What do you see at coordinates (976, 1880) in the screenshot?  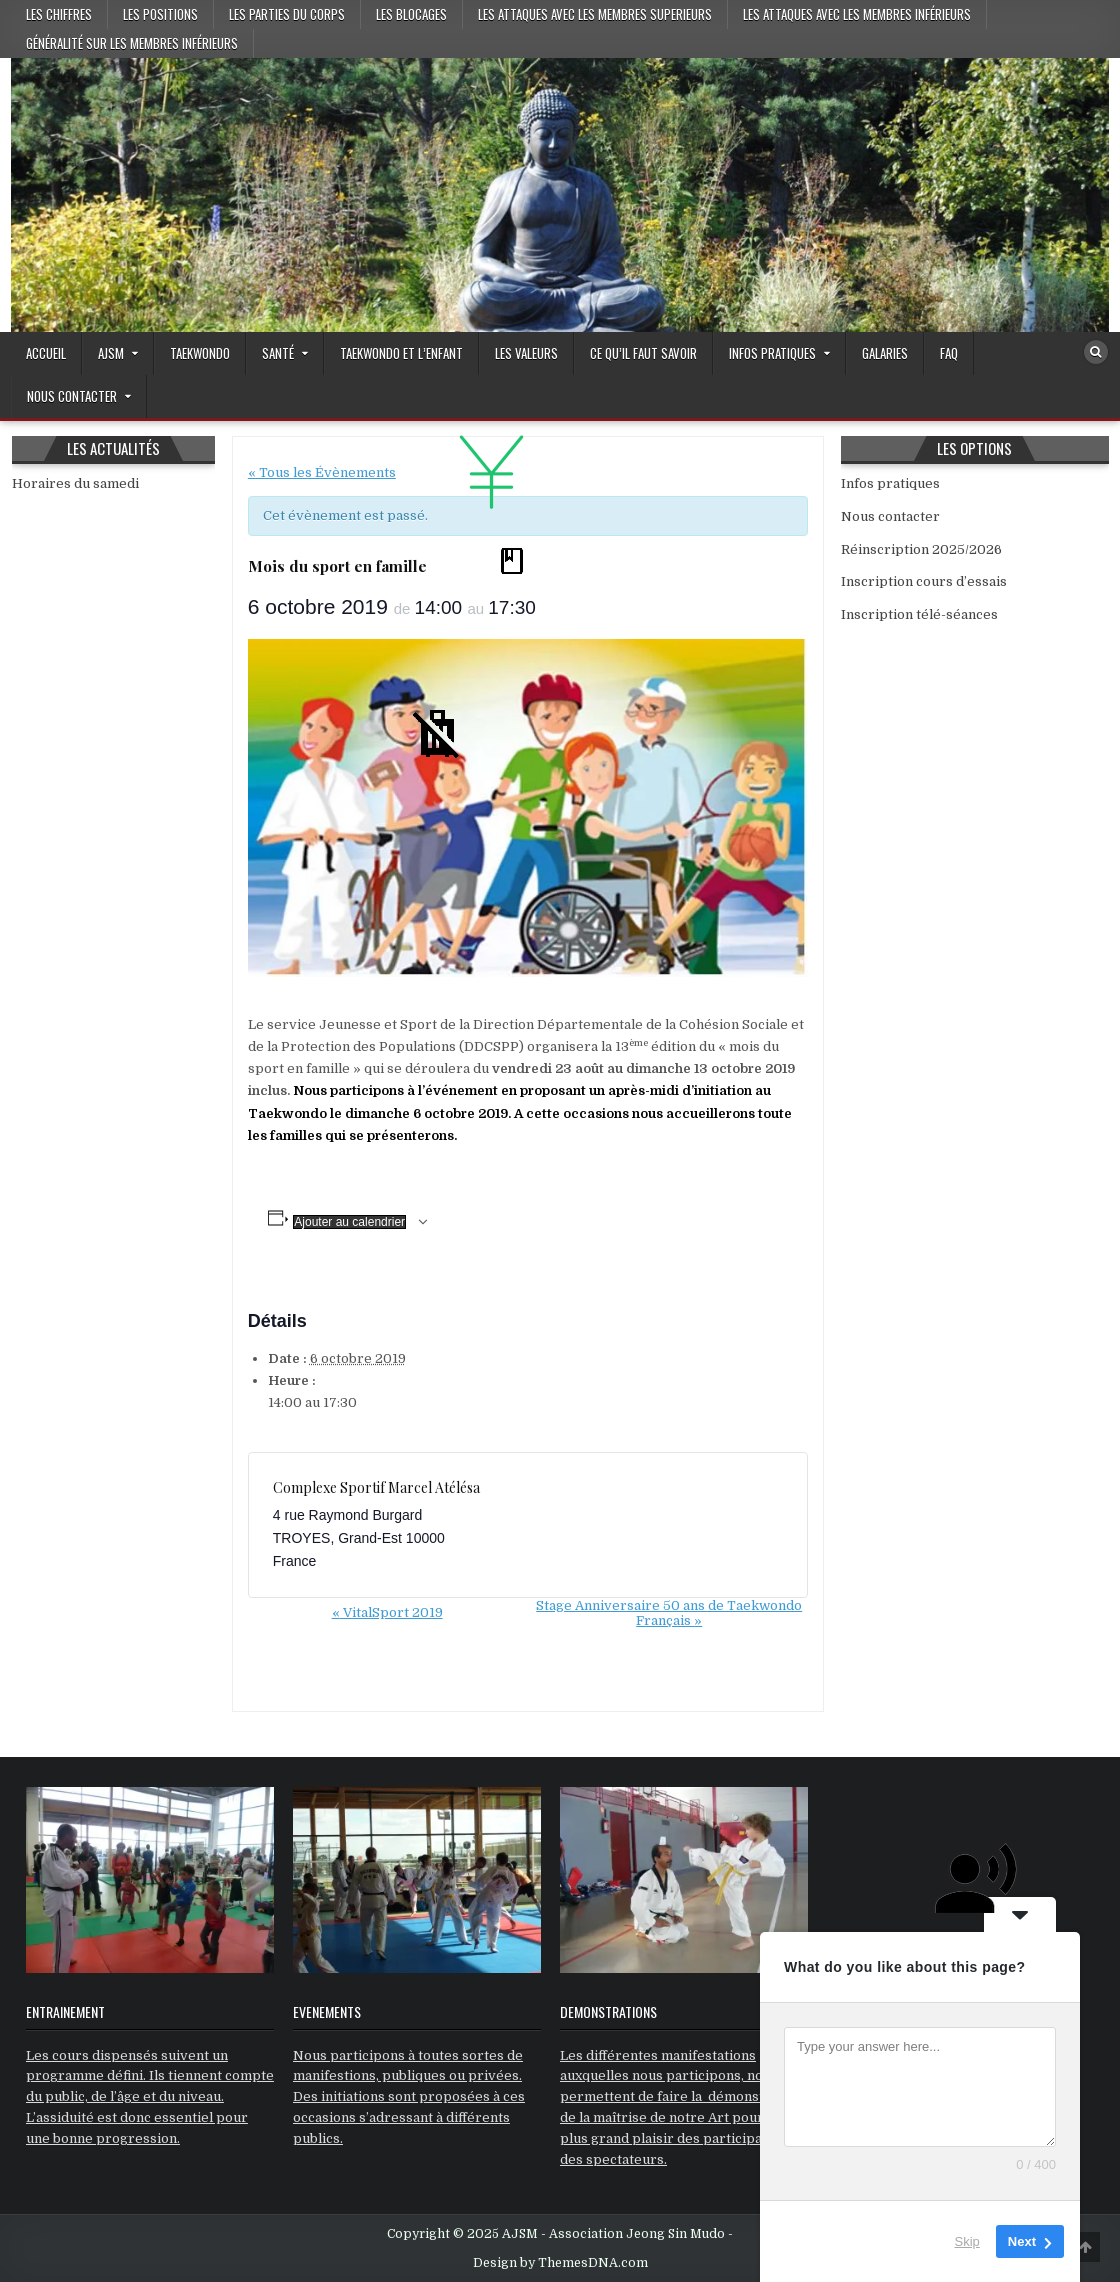 I see `activate voice recording or speech input` at bounding box center [976, 1880].